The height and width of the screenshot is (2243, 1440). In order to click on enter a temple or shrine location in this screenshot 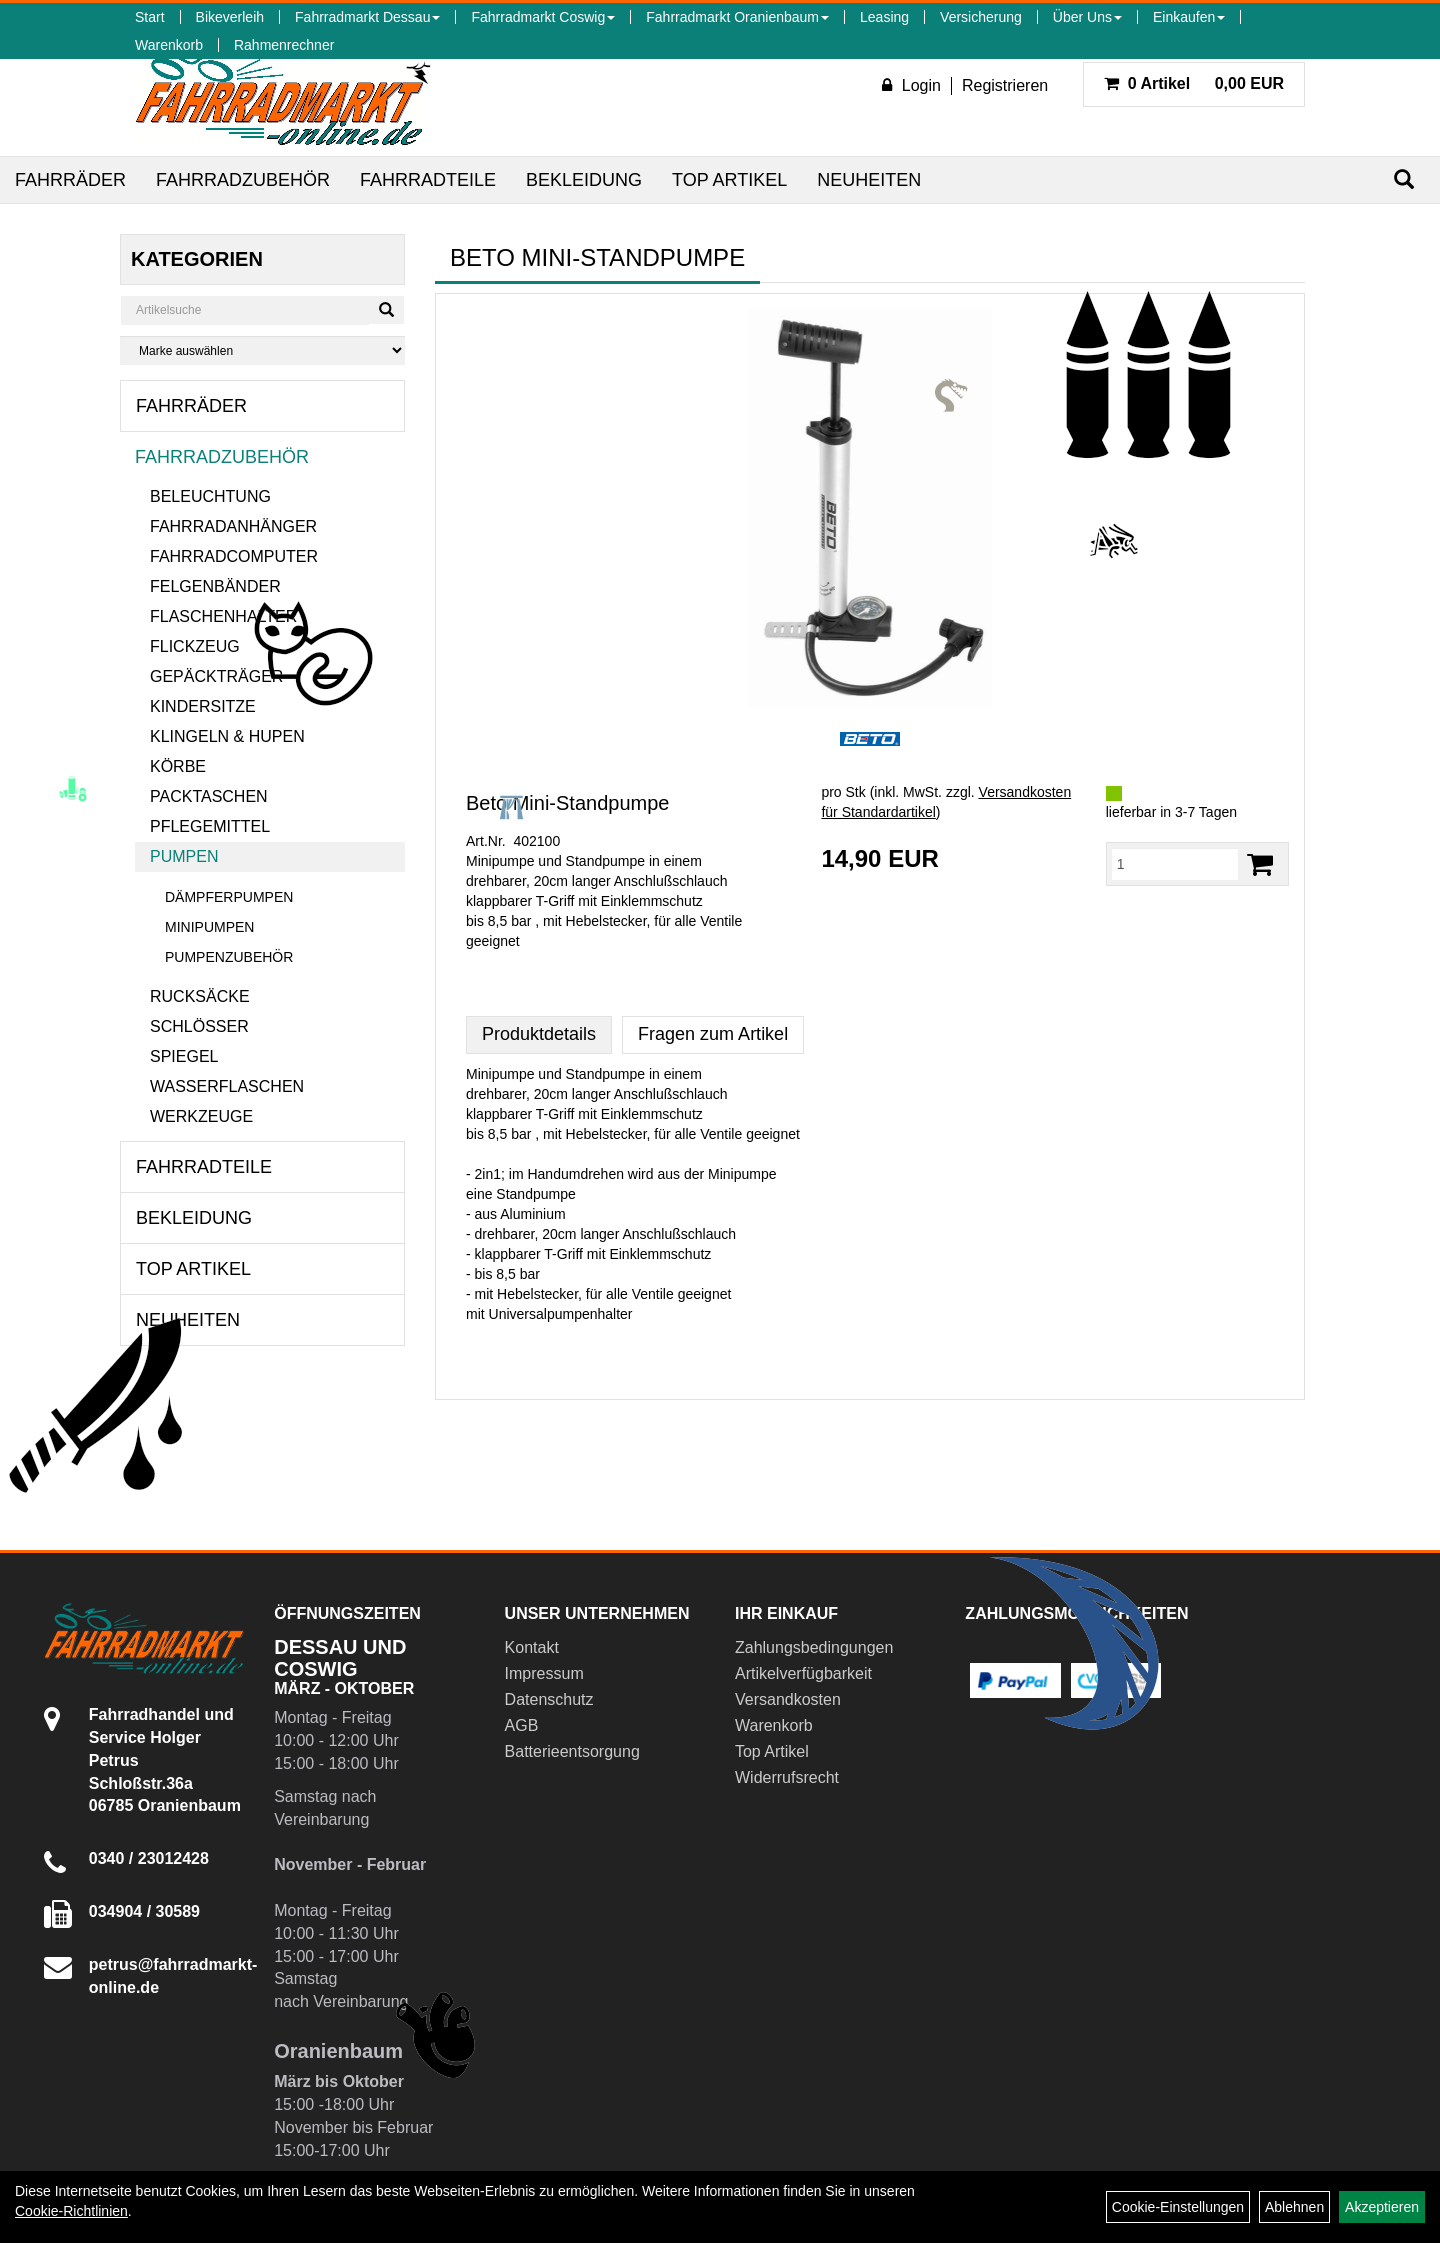, I will do `click(511, 807)`.